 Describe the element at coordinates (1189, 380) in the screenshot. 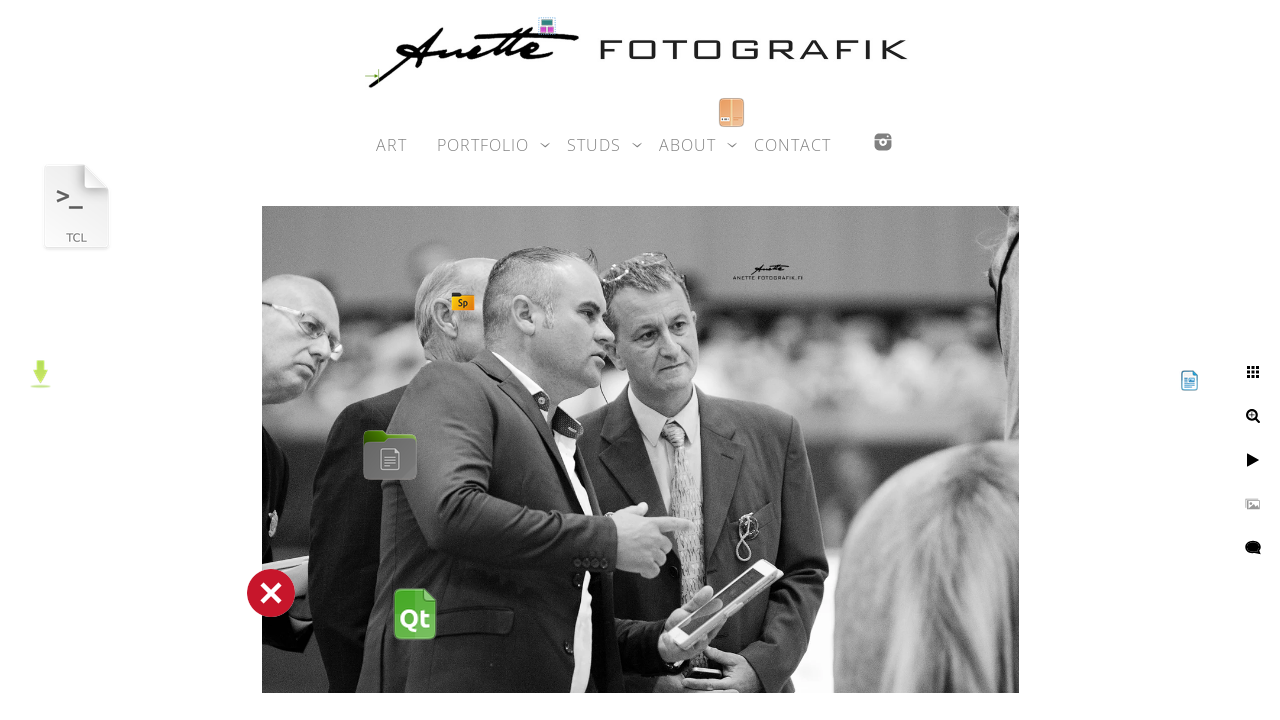

I see `open a text document file` at that location.